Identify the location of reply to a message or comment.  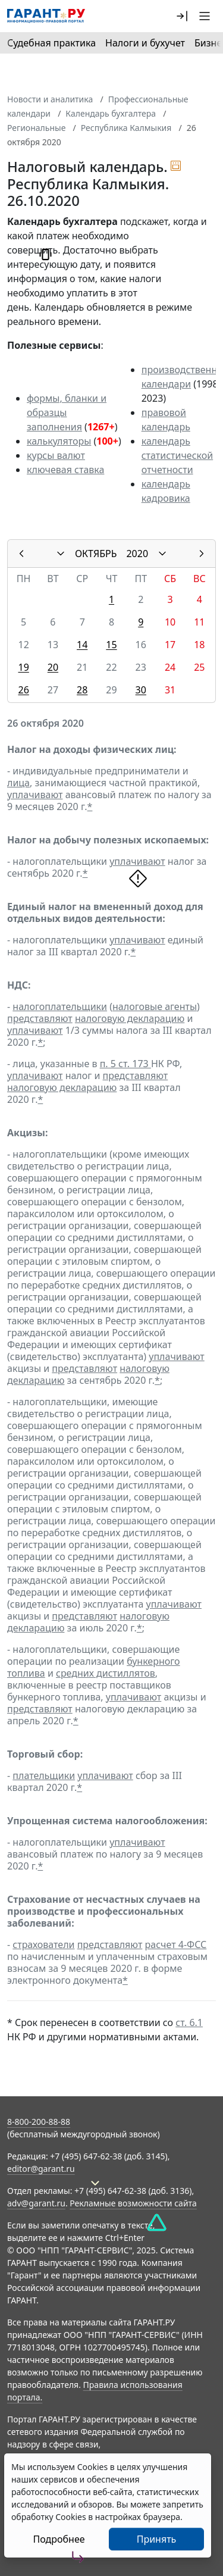
(78, 2557).